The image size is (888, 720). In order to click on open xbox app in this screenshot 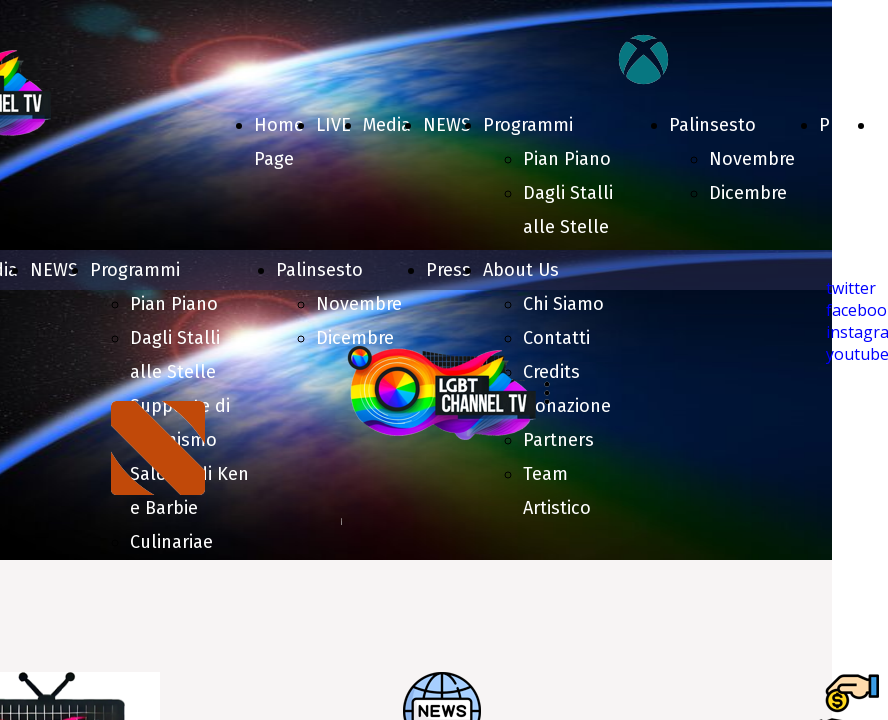, I will do `click(643, 59)`.